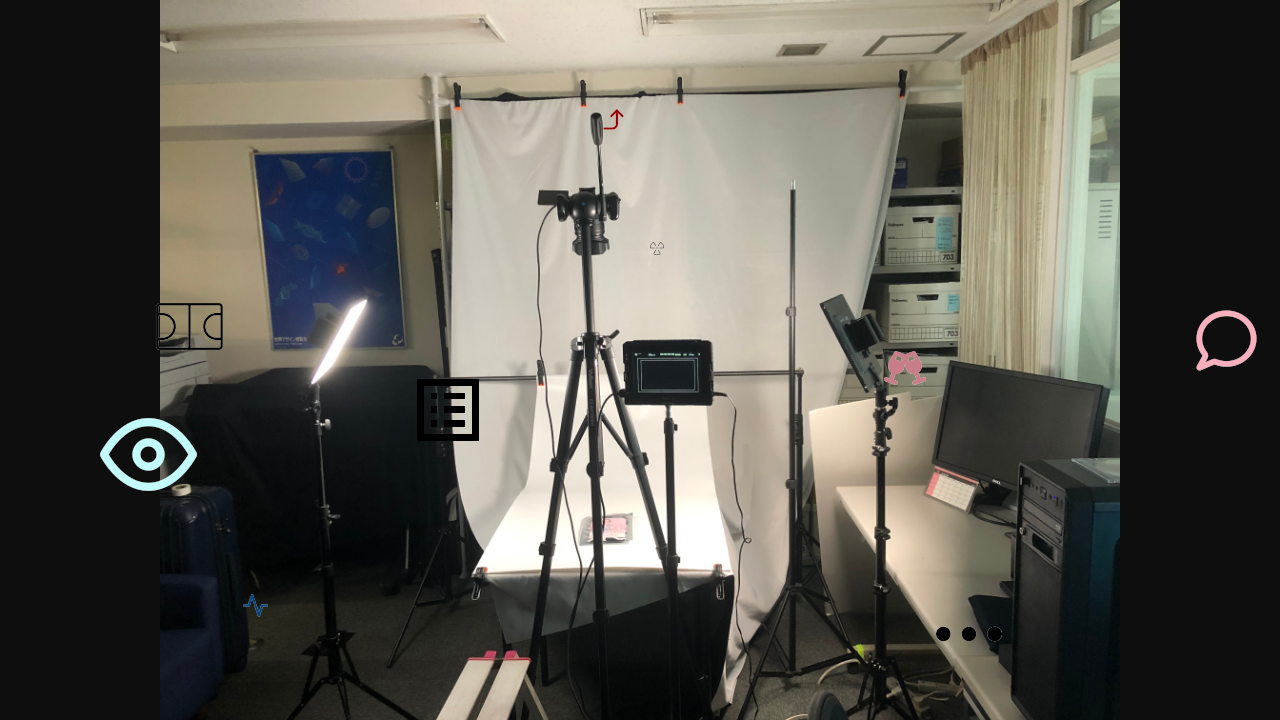  I want to click on view a detailed list or checklist, so click(448, 410).